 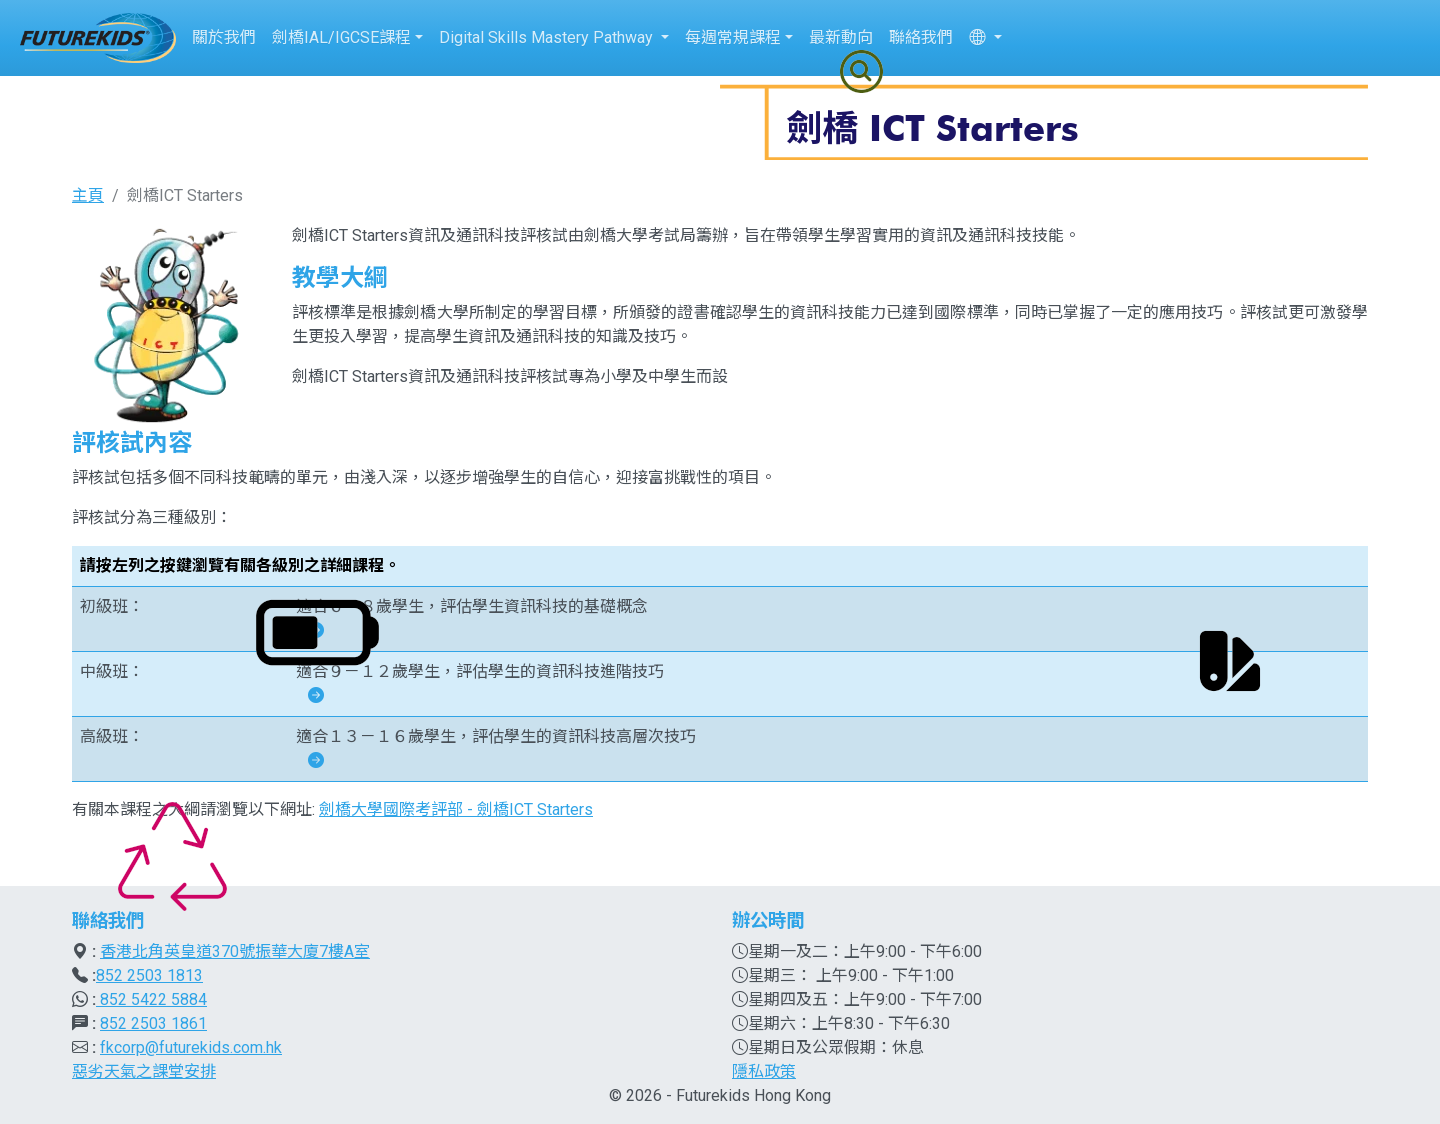 What do you see at coordinates (1230, 661) in the screenshot?
I see `access color palette or theme options` at bounding box center [1230, 661].